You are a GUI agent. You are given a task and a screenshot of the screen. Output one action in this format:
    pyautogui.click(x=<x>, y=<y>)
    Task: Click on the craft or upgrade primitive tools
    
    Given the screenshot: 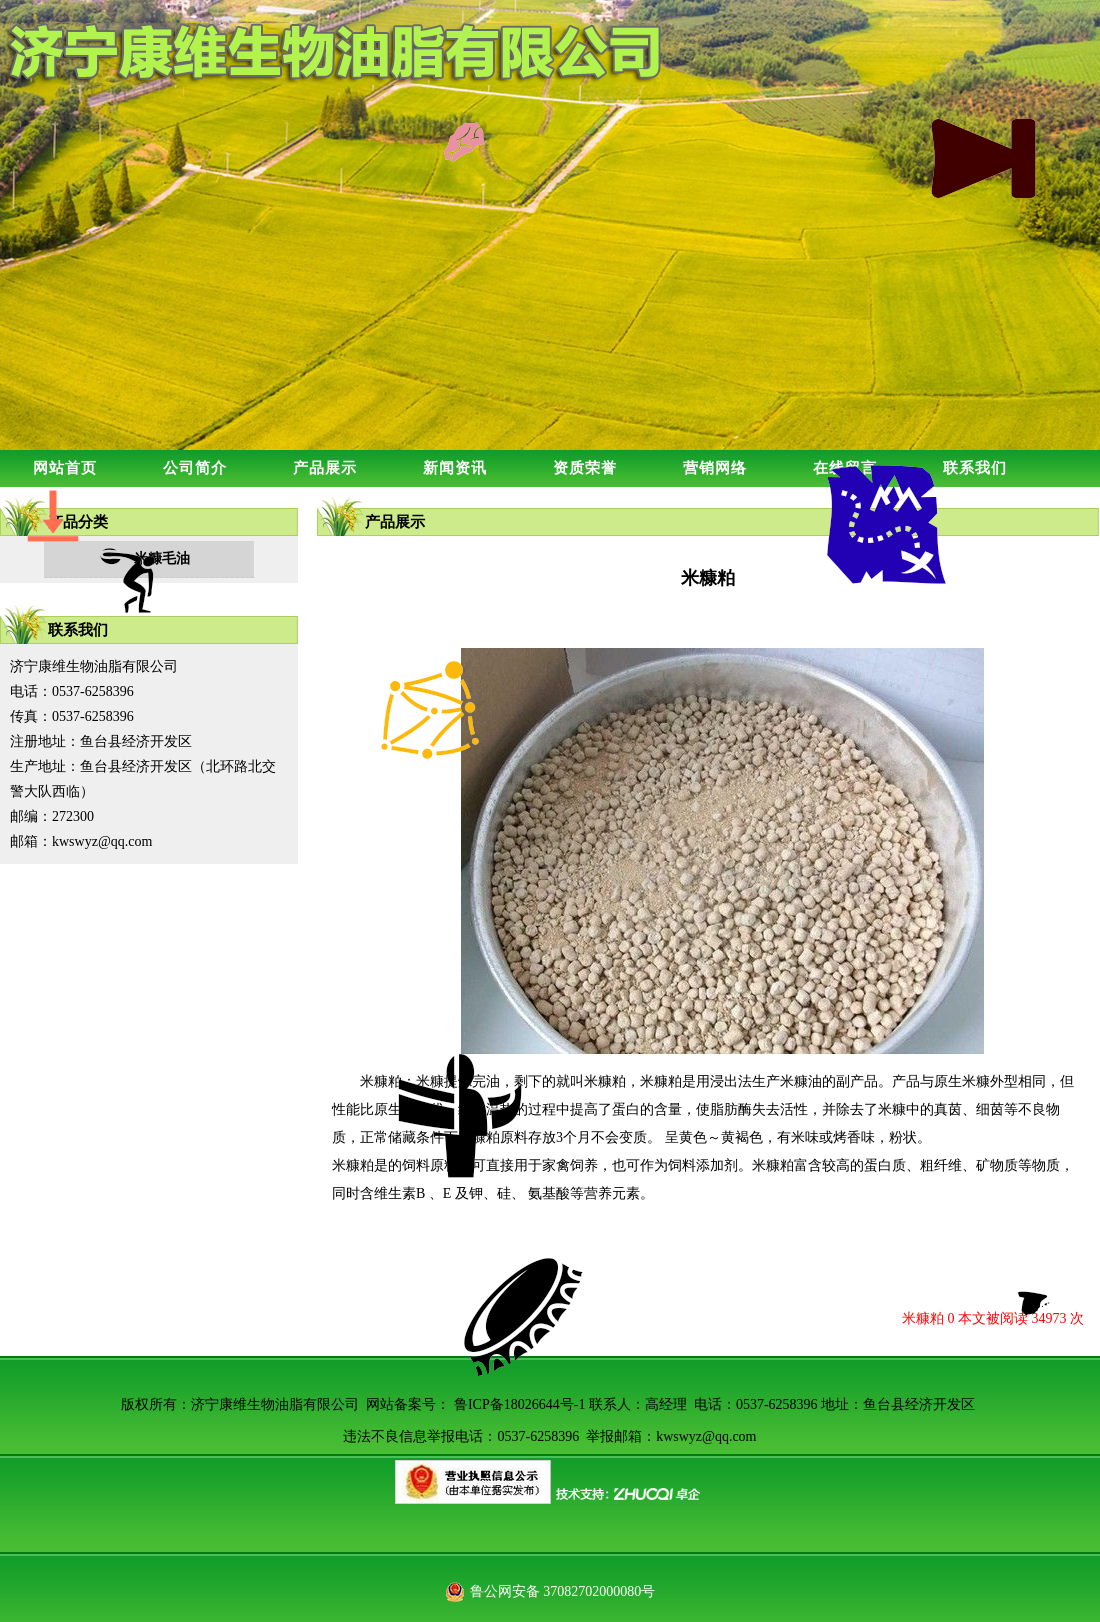 What is the action you would take?
    pyautogui.click(x=464, y=142)
    